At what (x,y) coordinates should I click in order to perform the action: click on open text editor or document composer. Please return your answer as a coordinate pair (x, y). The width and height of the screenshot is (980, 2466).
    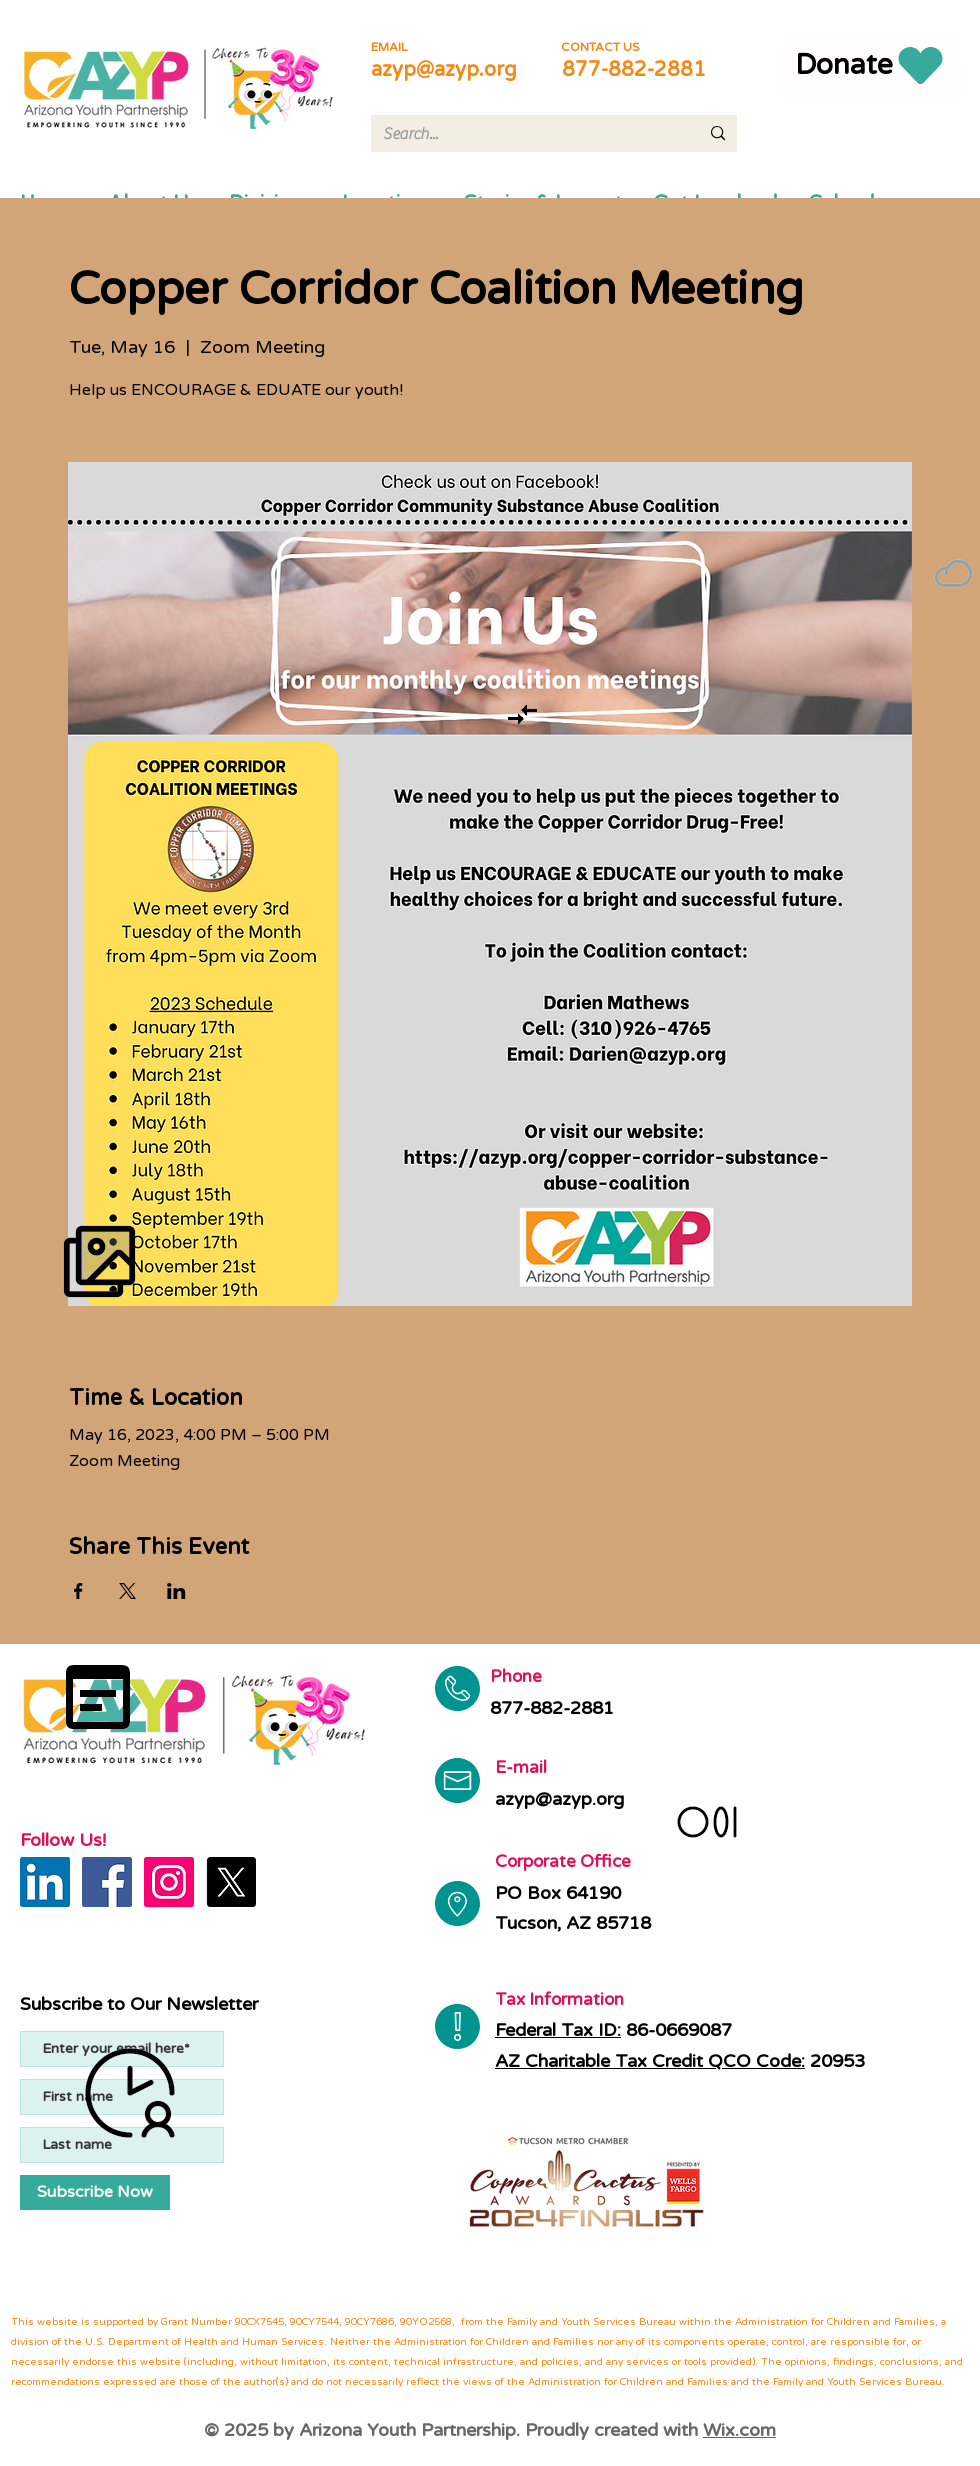
    Looking at the image, I should click on (98, 1697).